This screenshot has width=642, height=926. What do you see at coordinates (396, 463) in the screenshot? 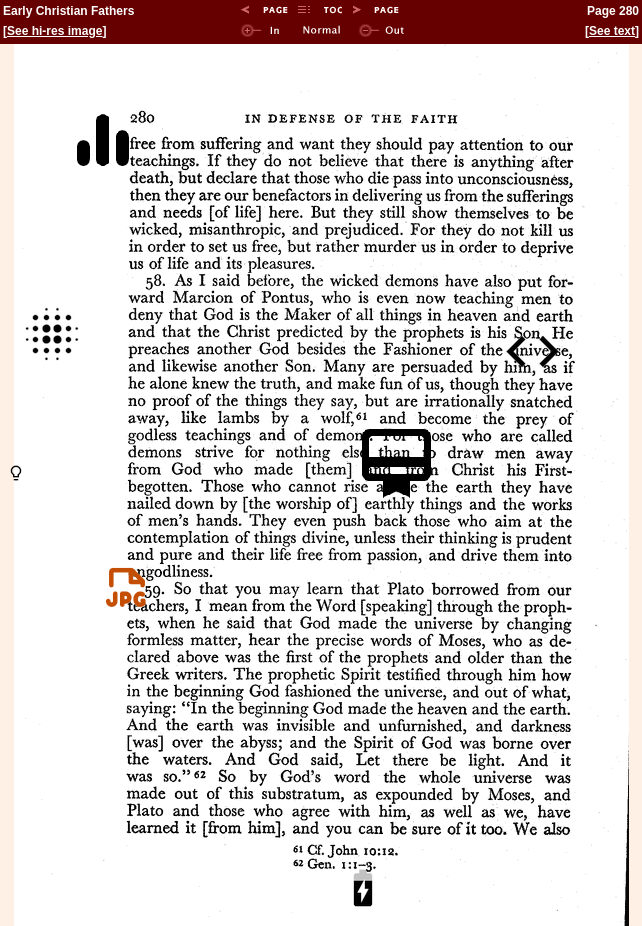
I see `view membership card details` at bounding box center [396, 463].